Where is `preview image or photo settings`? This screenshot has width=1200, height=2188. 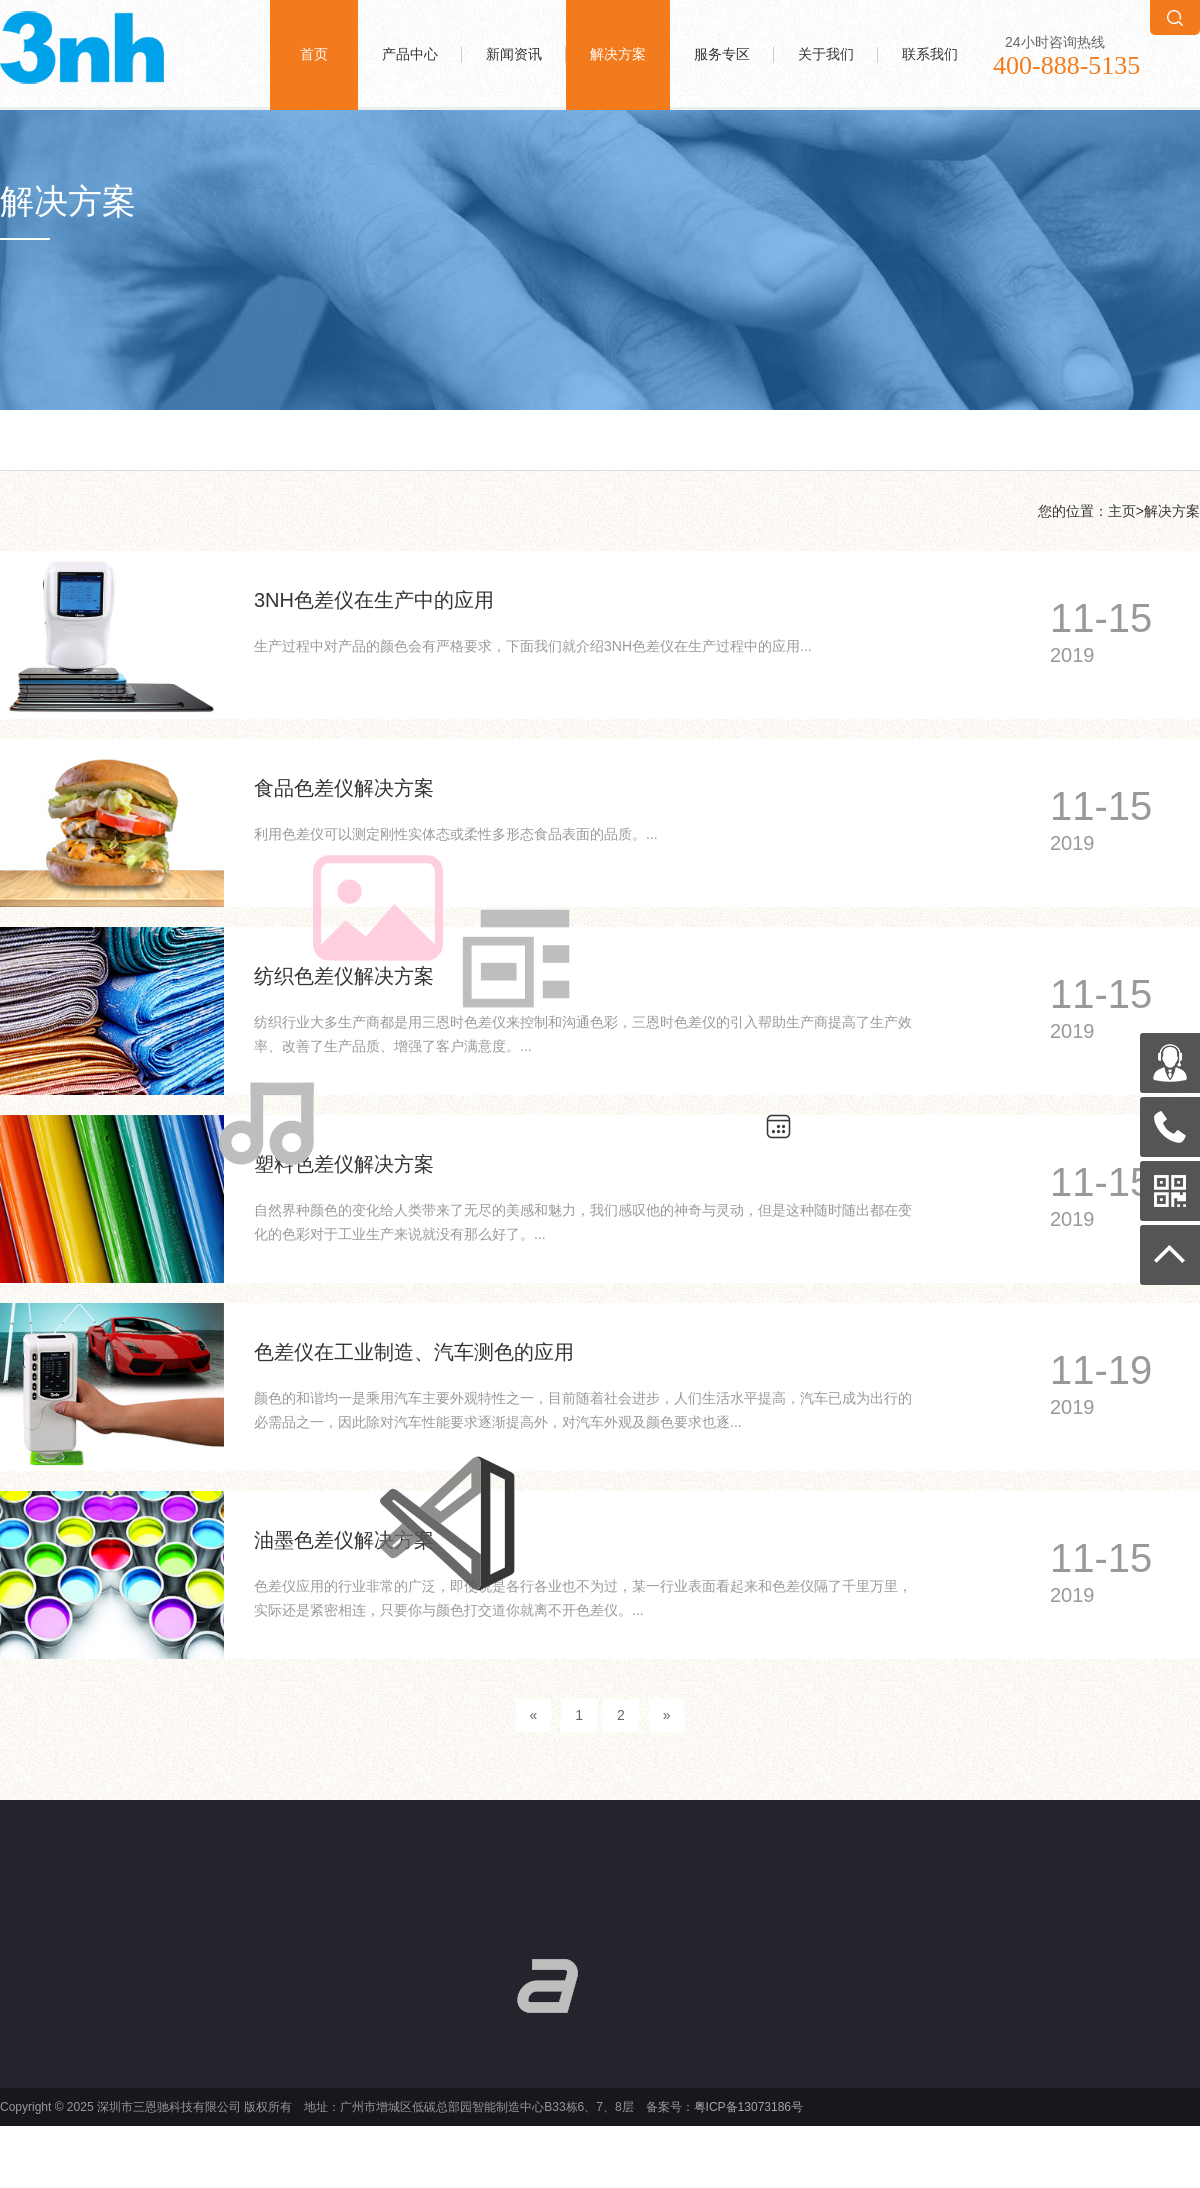 preview image or photo settings is located at coordinates (378, 912).